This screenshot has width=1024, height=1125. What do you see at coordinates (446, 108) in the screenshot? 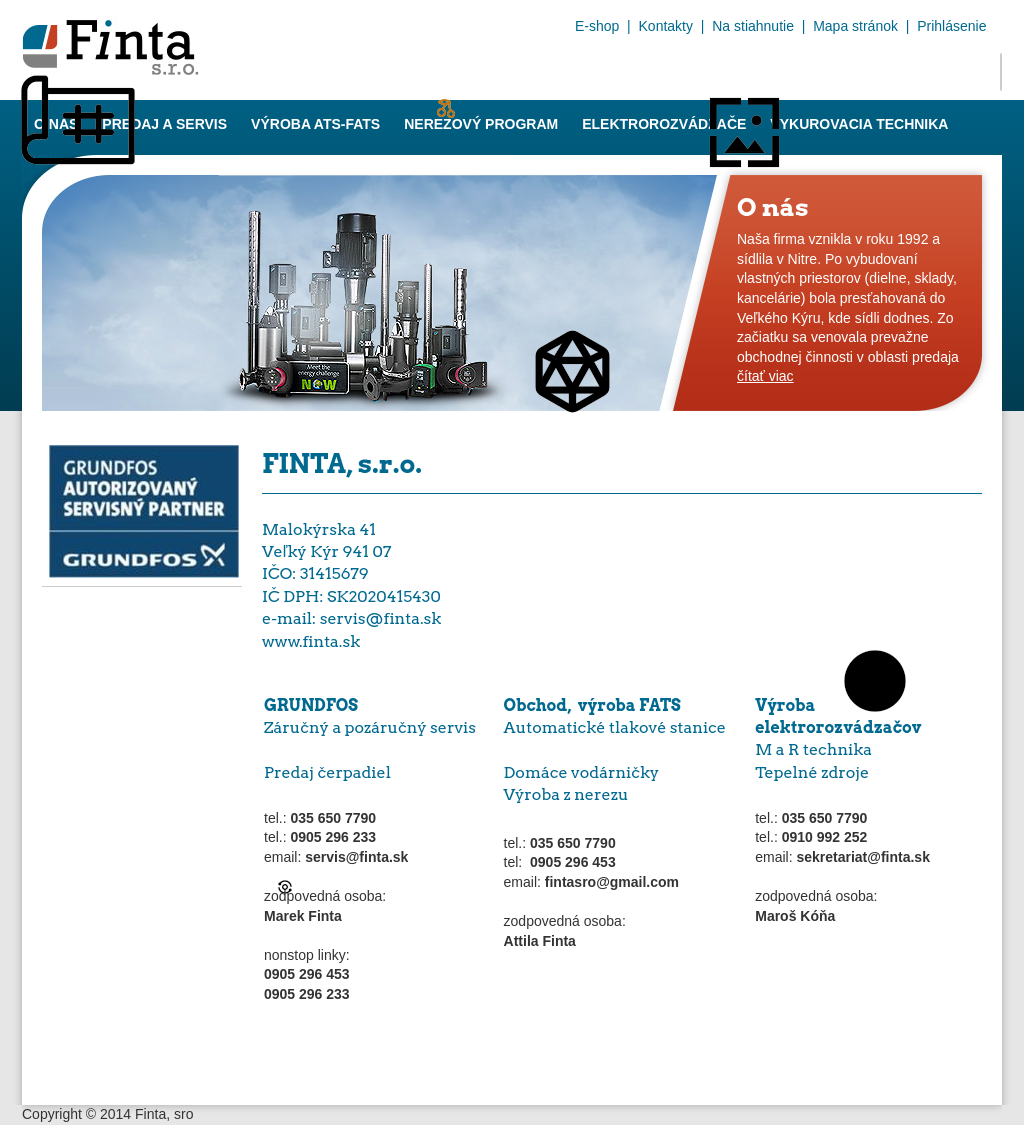
I see `indicates fruit or produce category` at bounding box center [446, 108].